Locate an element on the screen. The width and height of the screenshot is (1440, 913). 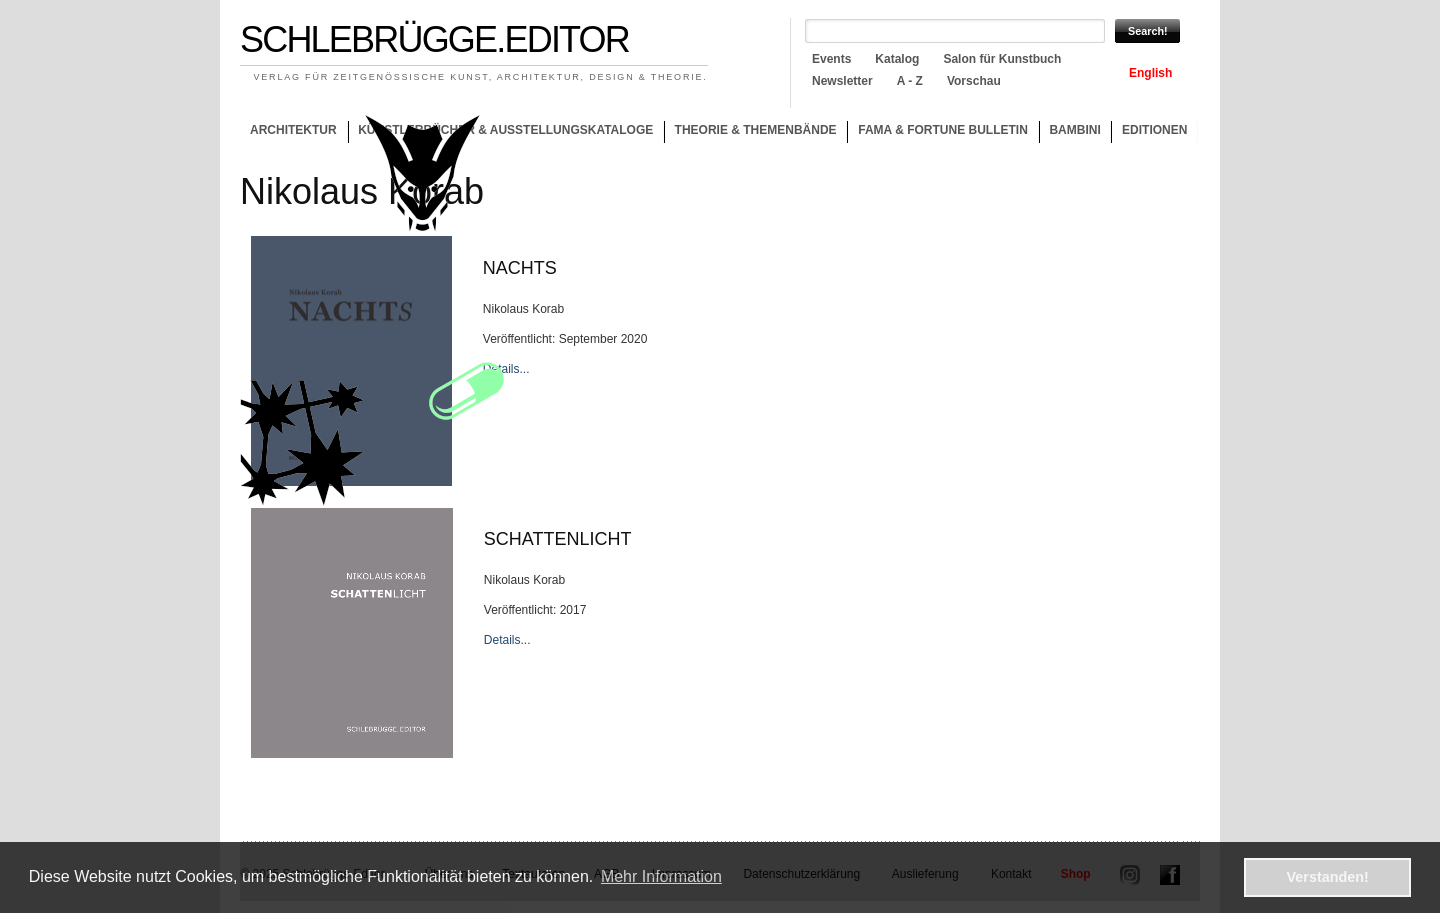
select reptile or dragon character class is located at coordinates (422, 172).